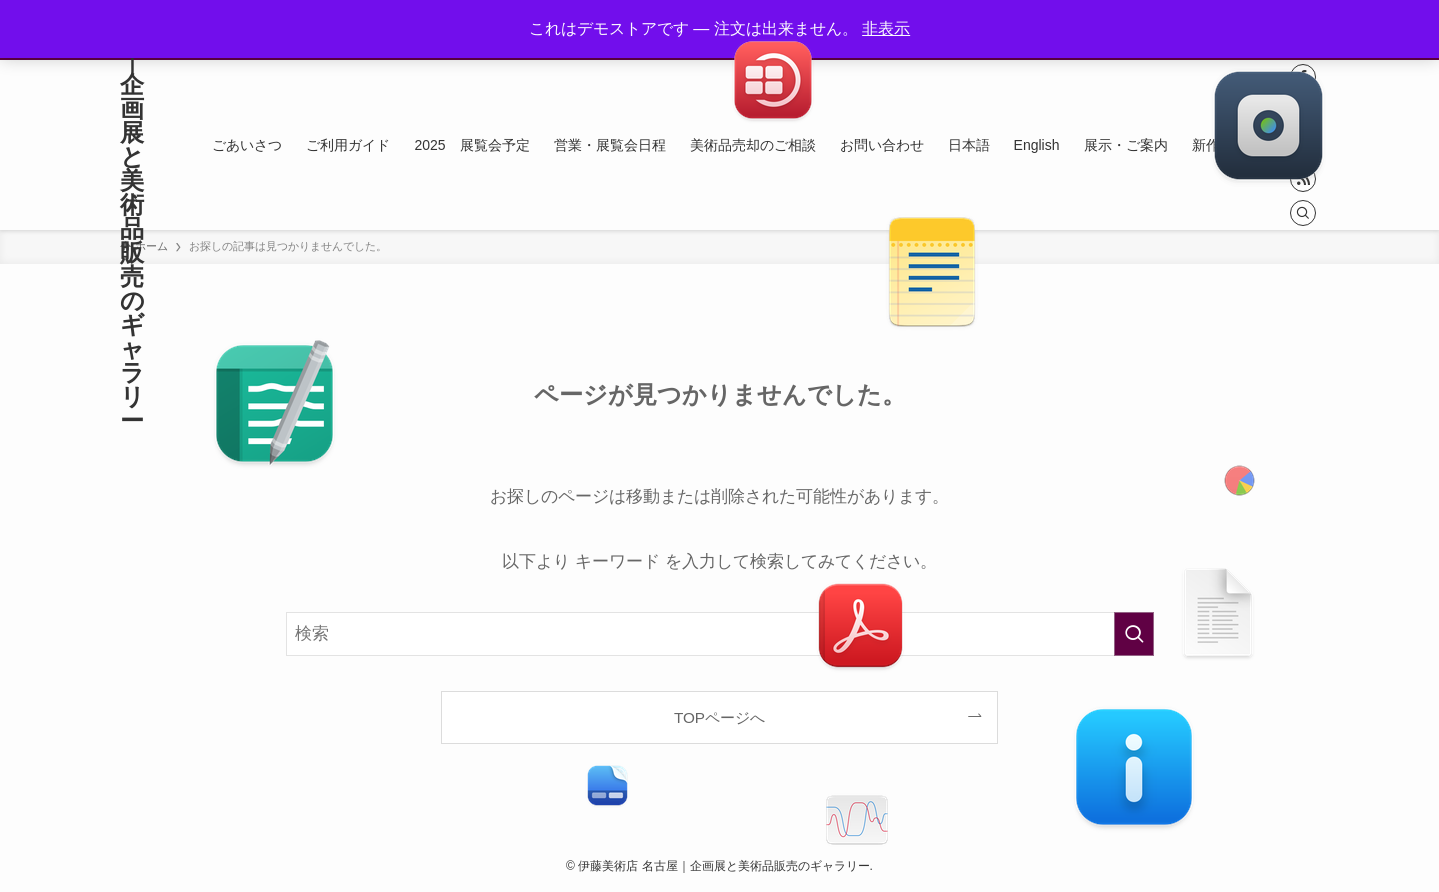 The width and height of the screenshot is (1439, 892). Describe the element at coordinates (1268, 125) in the screenshot. I see `open fondo wallpaper app` at that location.